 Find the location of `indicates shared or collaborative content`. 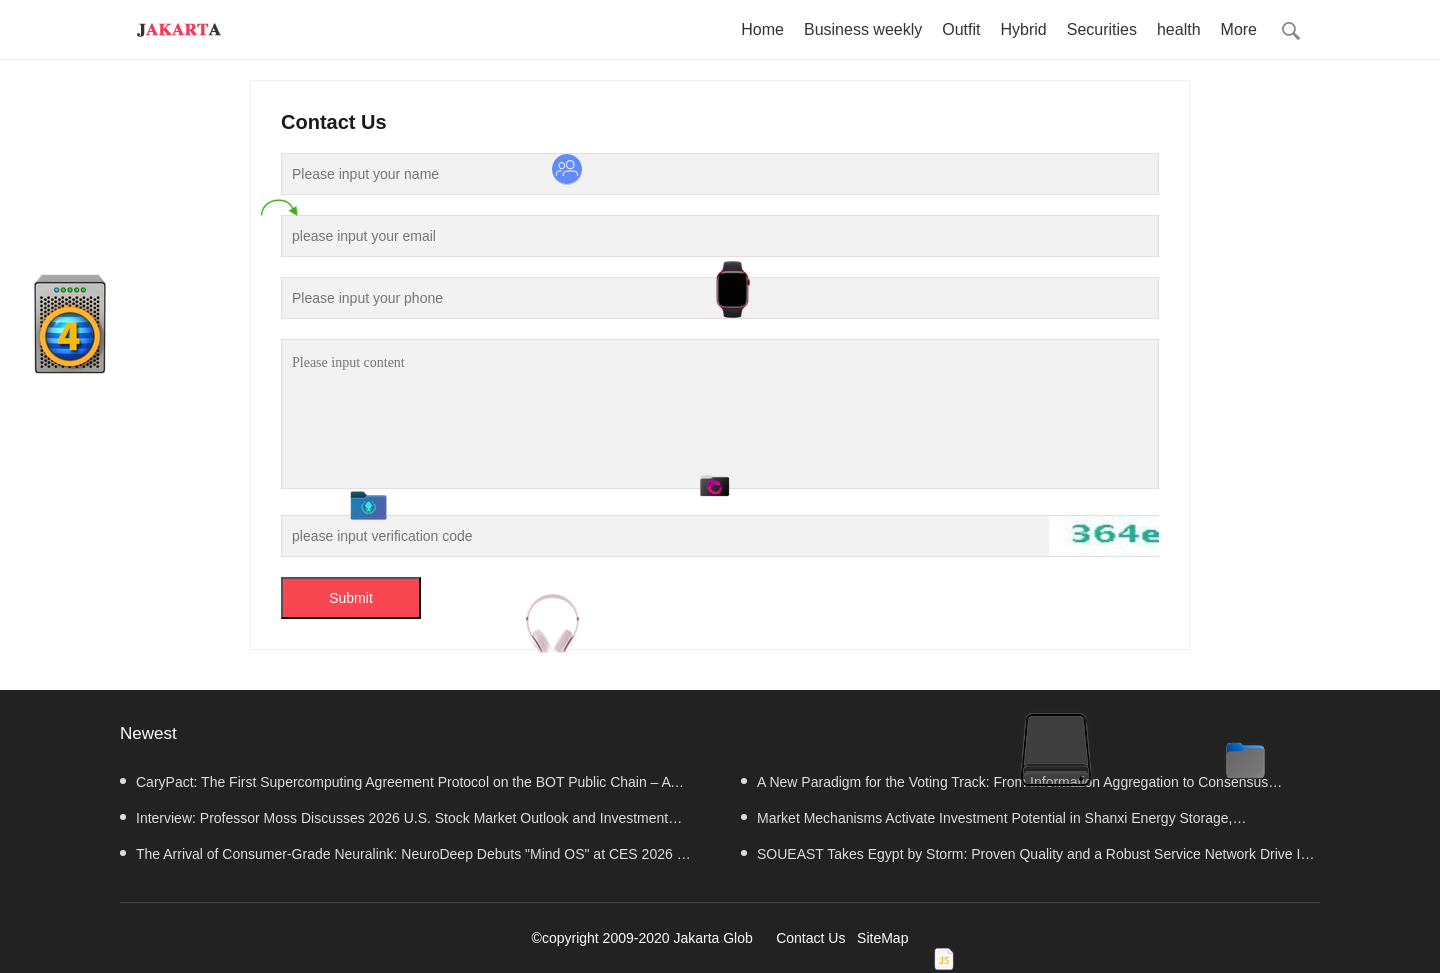

indicates shared or collaborative content is located at coordinates (567, 169).